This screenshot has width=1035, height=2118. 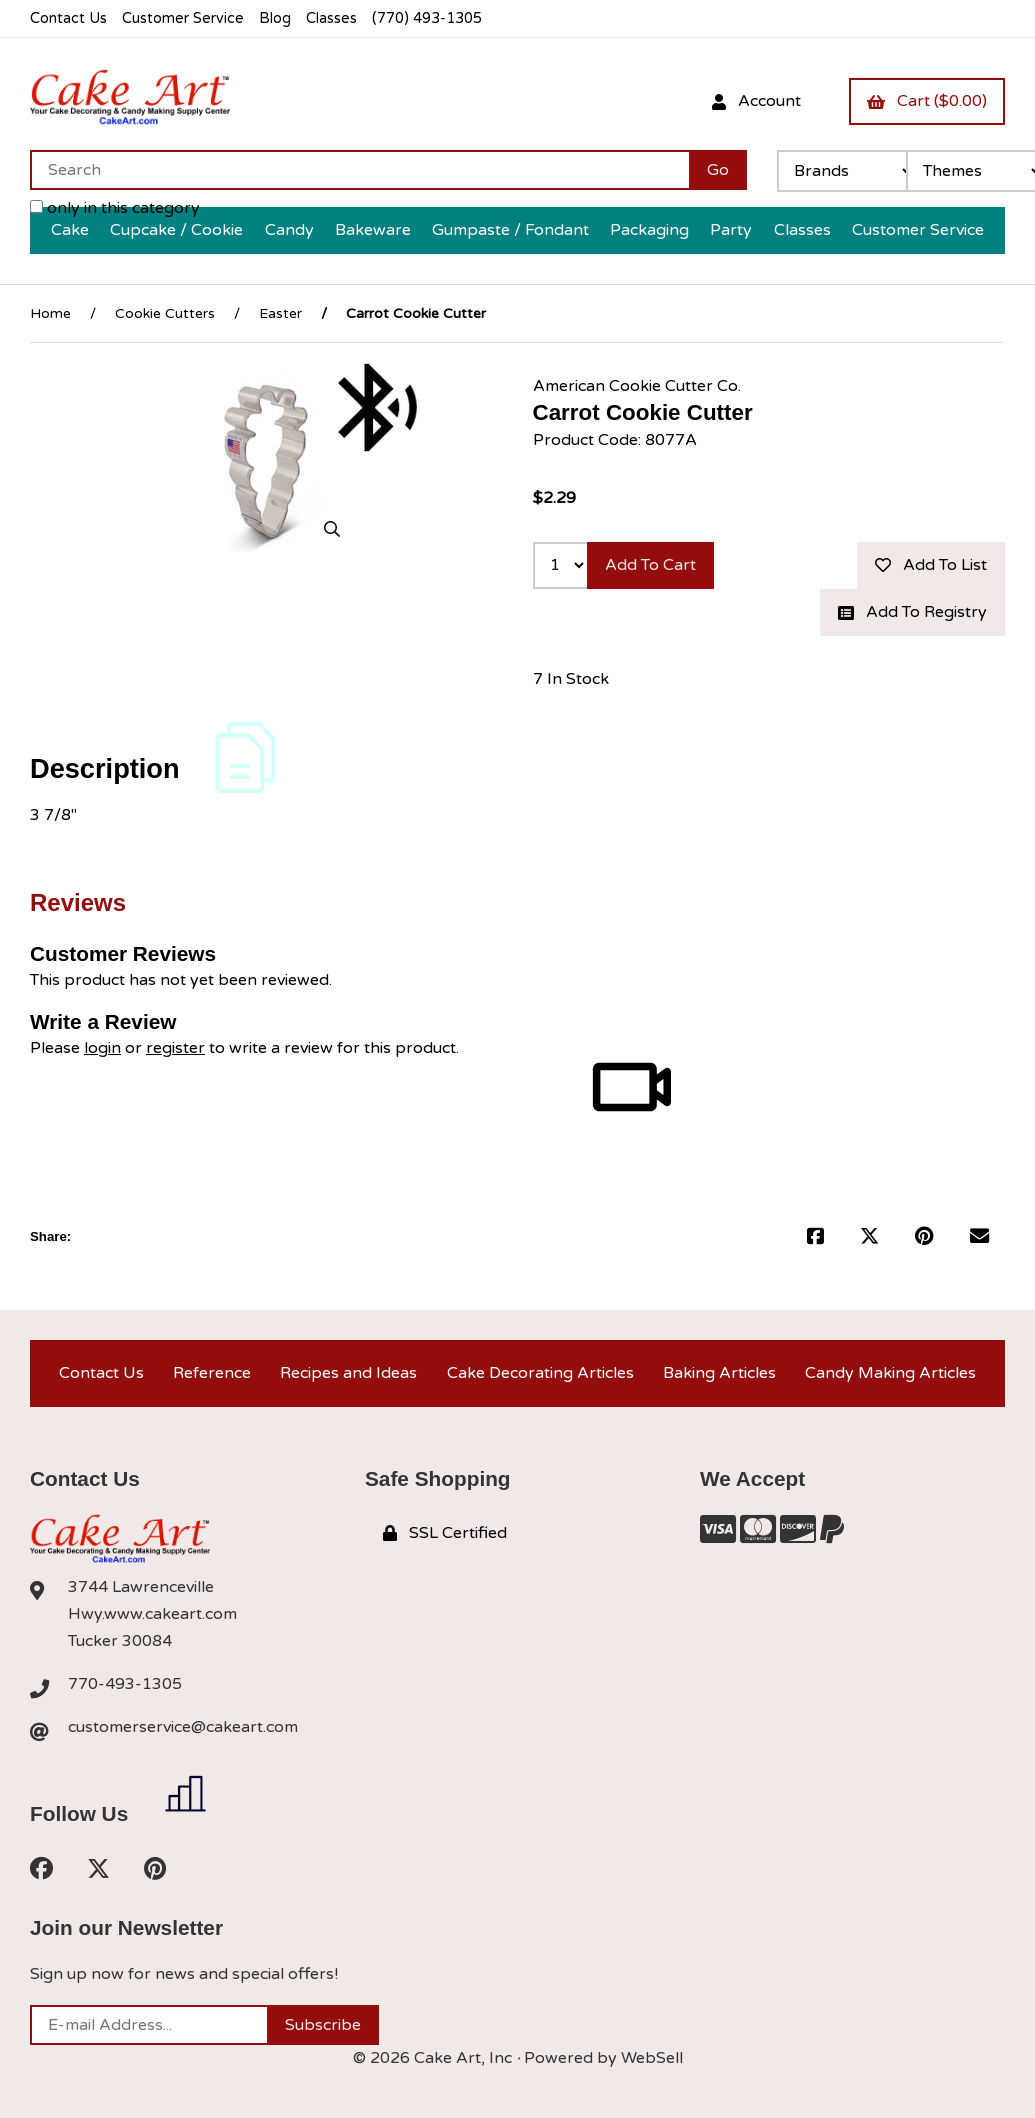 I want to click on view analytics or statistics, so click(x=185, y=1794).